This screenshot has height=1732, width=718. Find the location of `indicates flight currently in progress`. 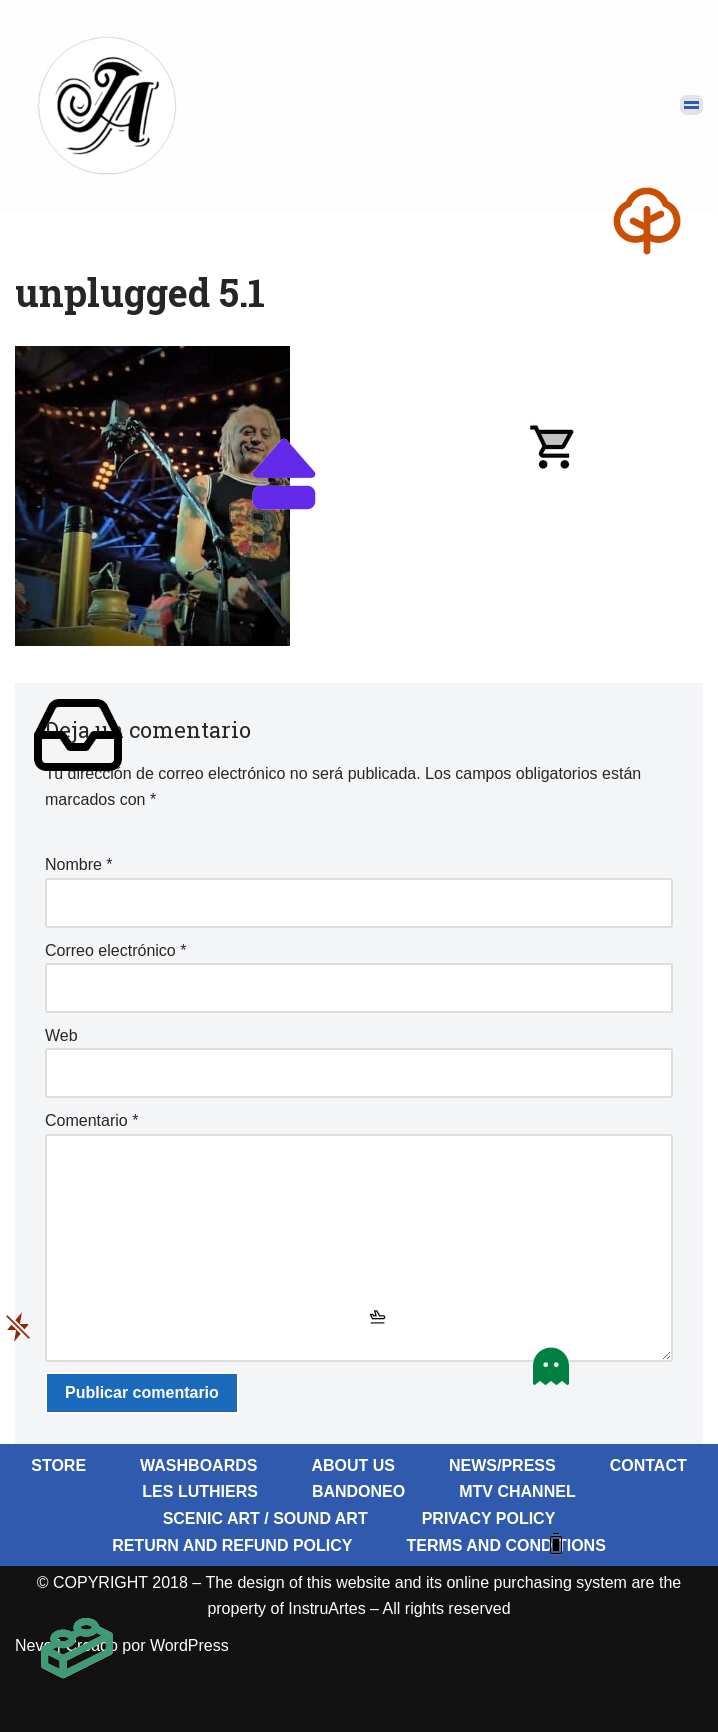

indicates flight currently in progress is located at coordinates (377, 1316).